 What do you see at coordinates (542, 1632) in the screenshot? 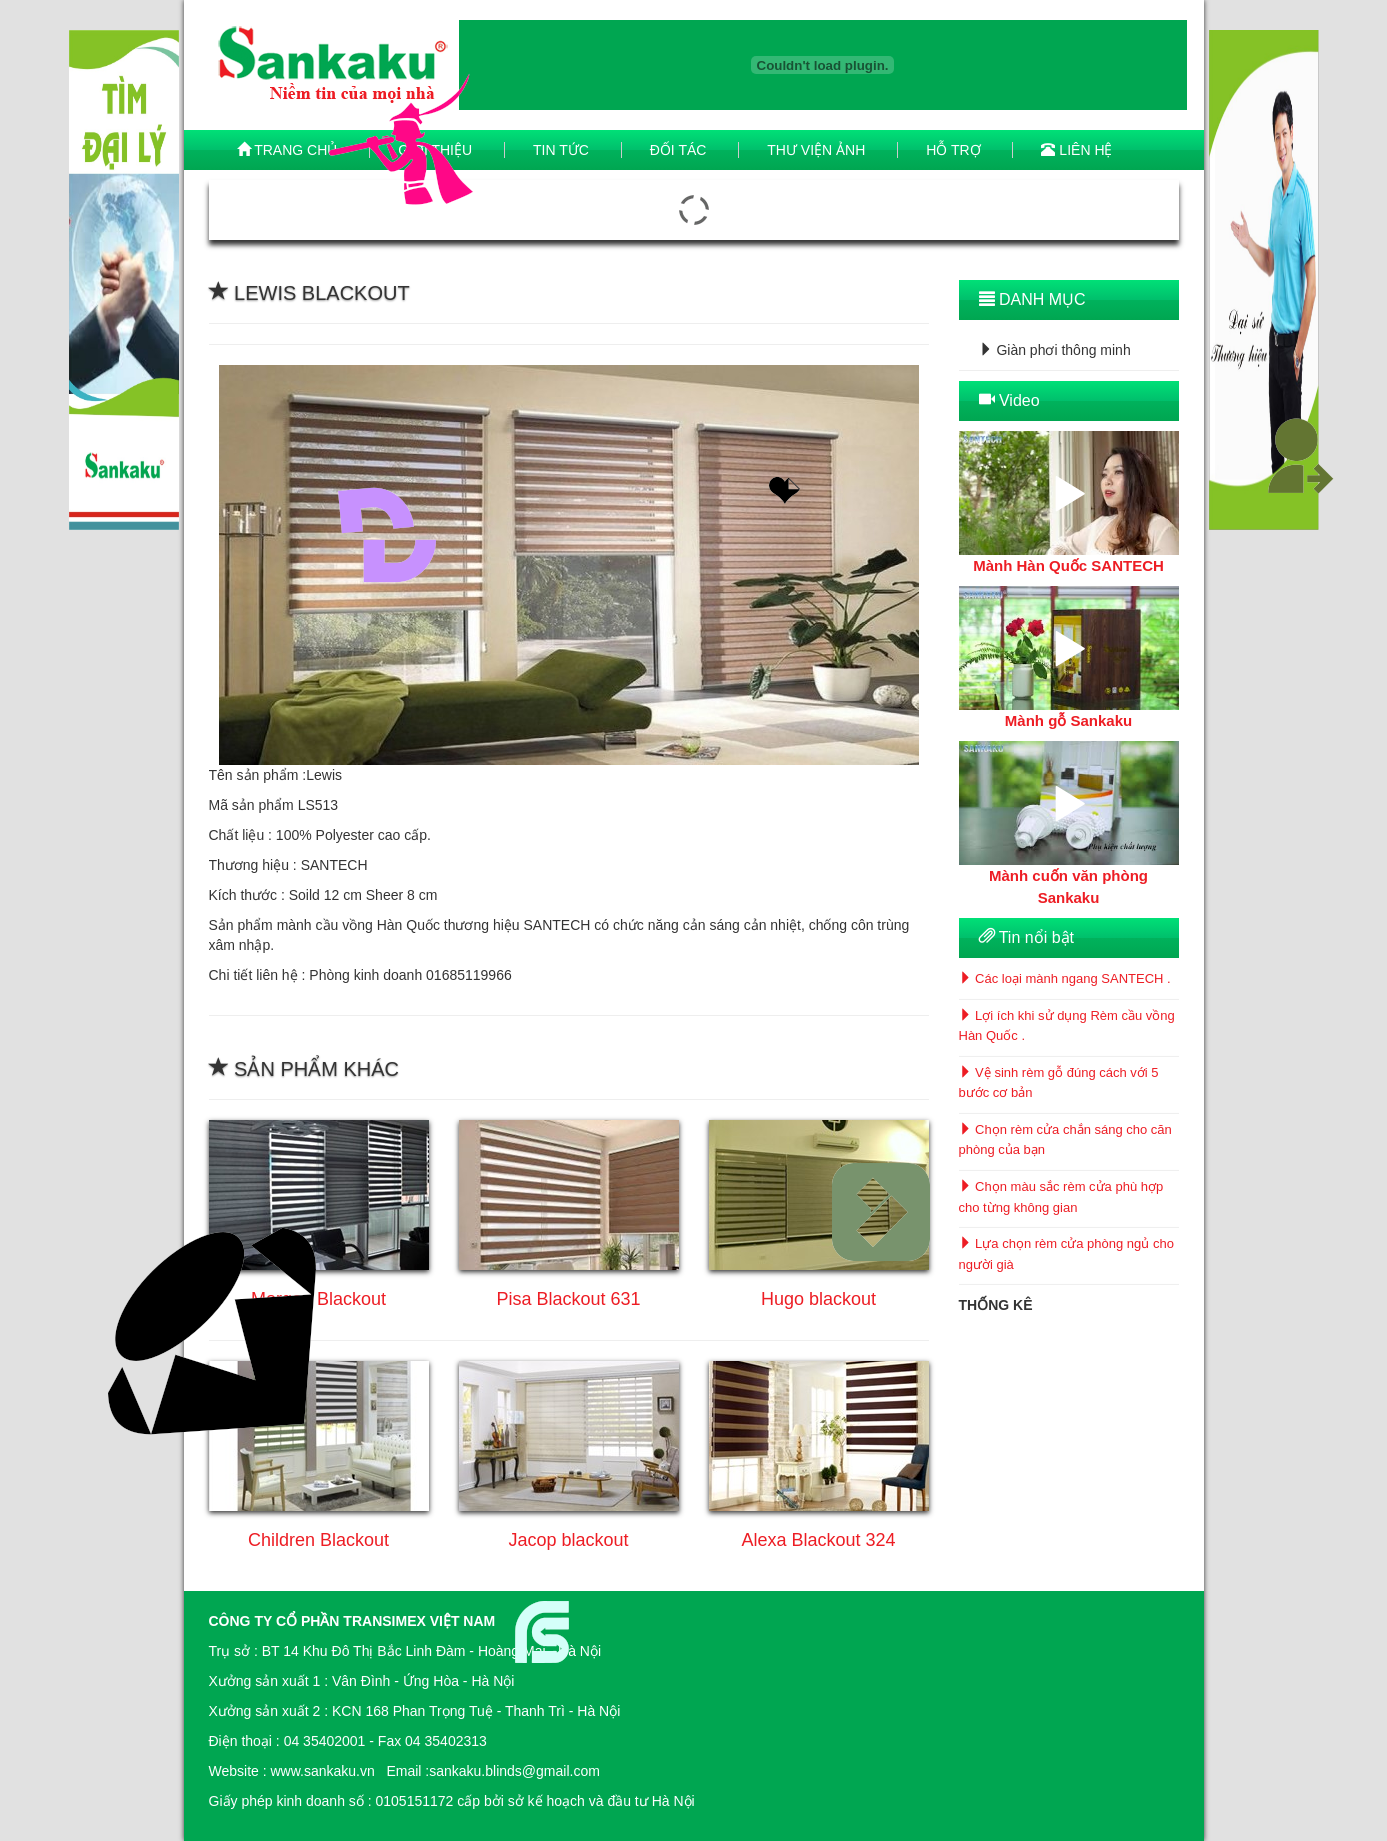
I see `rsocket protocol or framework branding` at bounding box center [542, 1632].